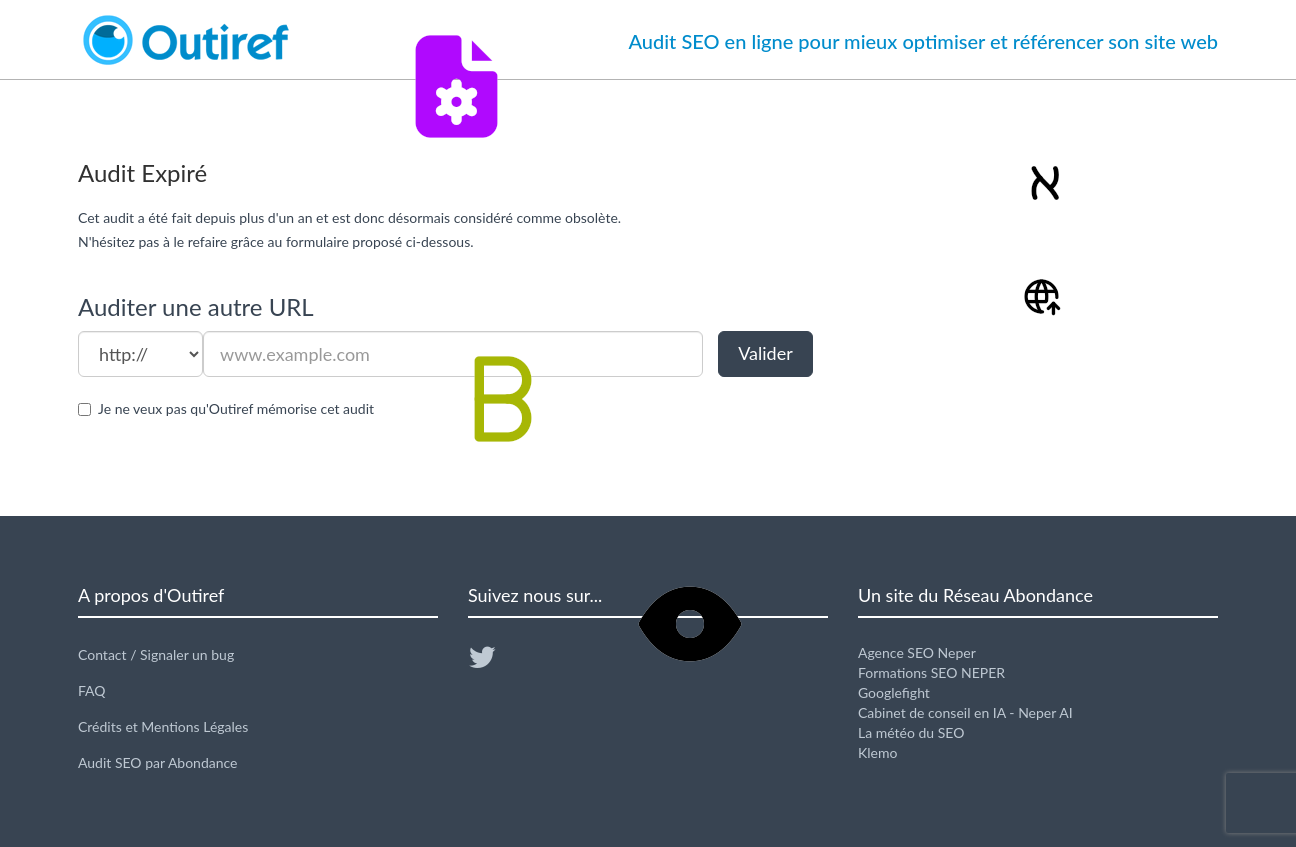 This screenshot has height=847, width=1296. Describe the element at coordinates (456, 86) in the screenshot. I see `access file settings or preferences` at that location.